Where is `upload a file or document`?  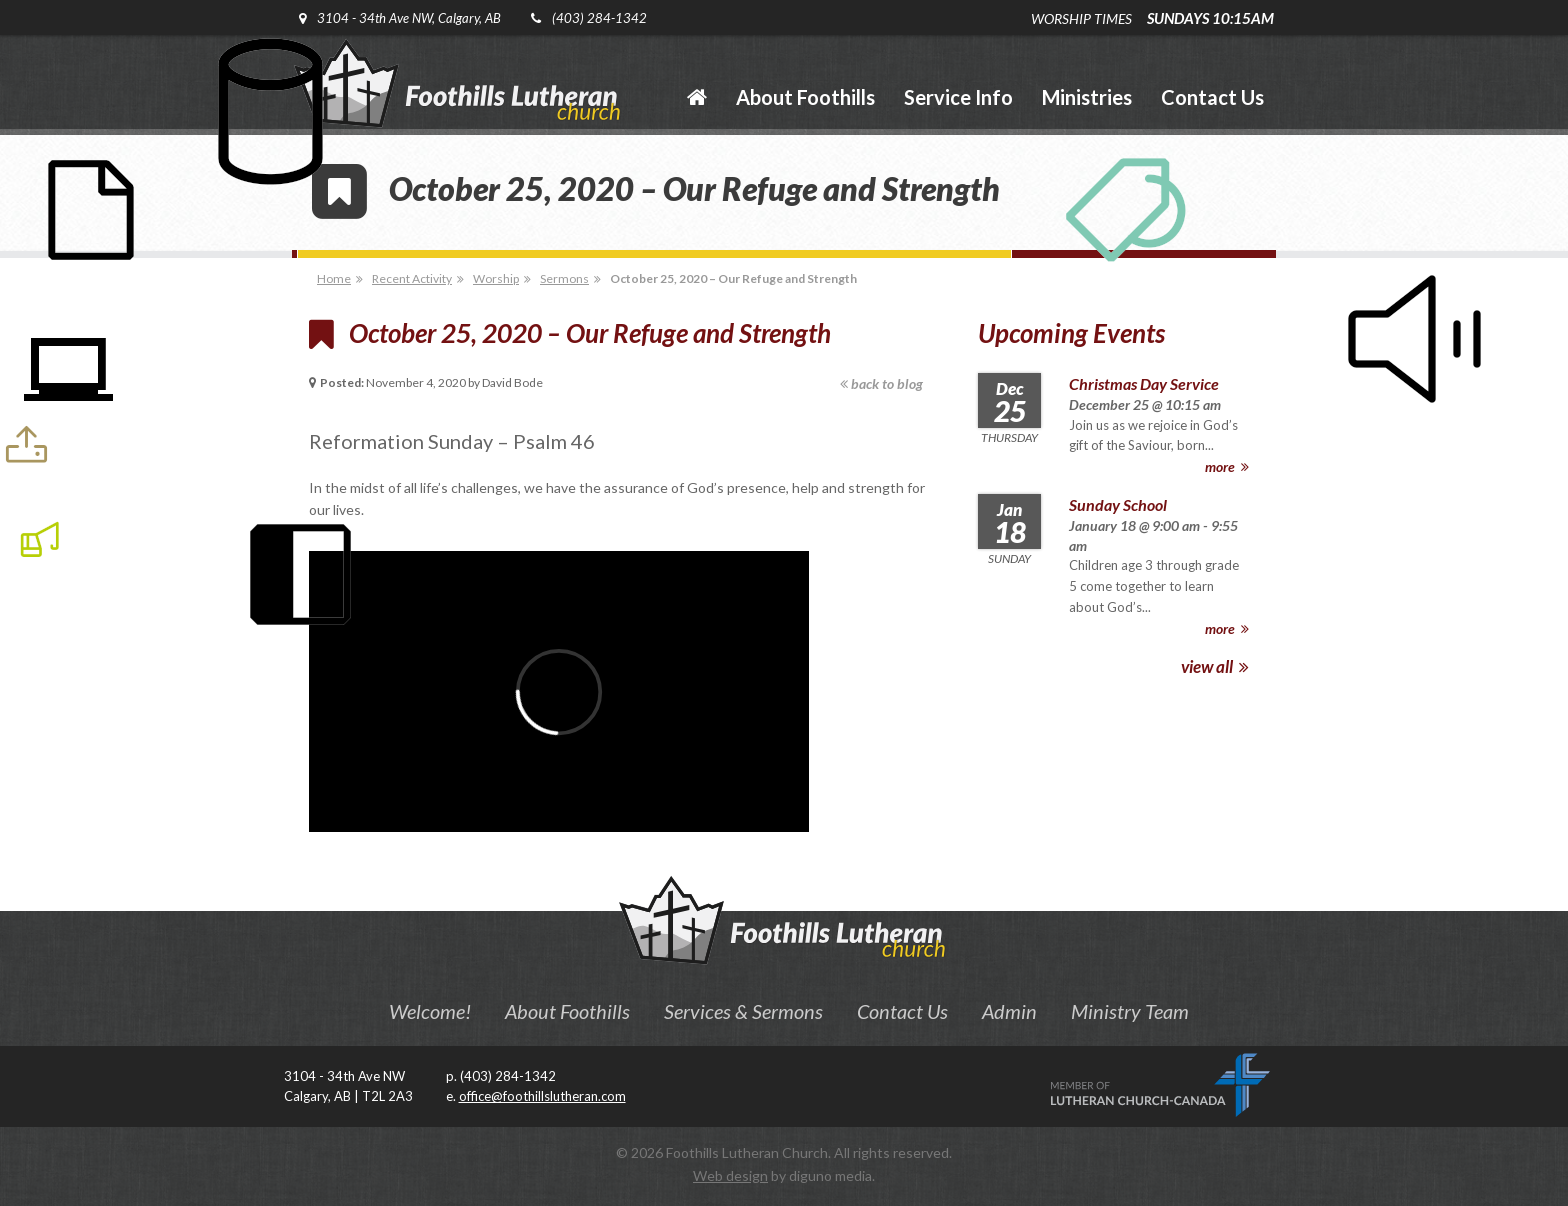 upload a file or document is located at coordinates (26, 446).